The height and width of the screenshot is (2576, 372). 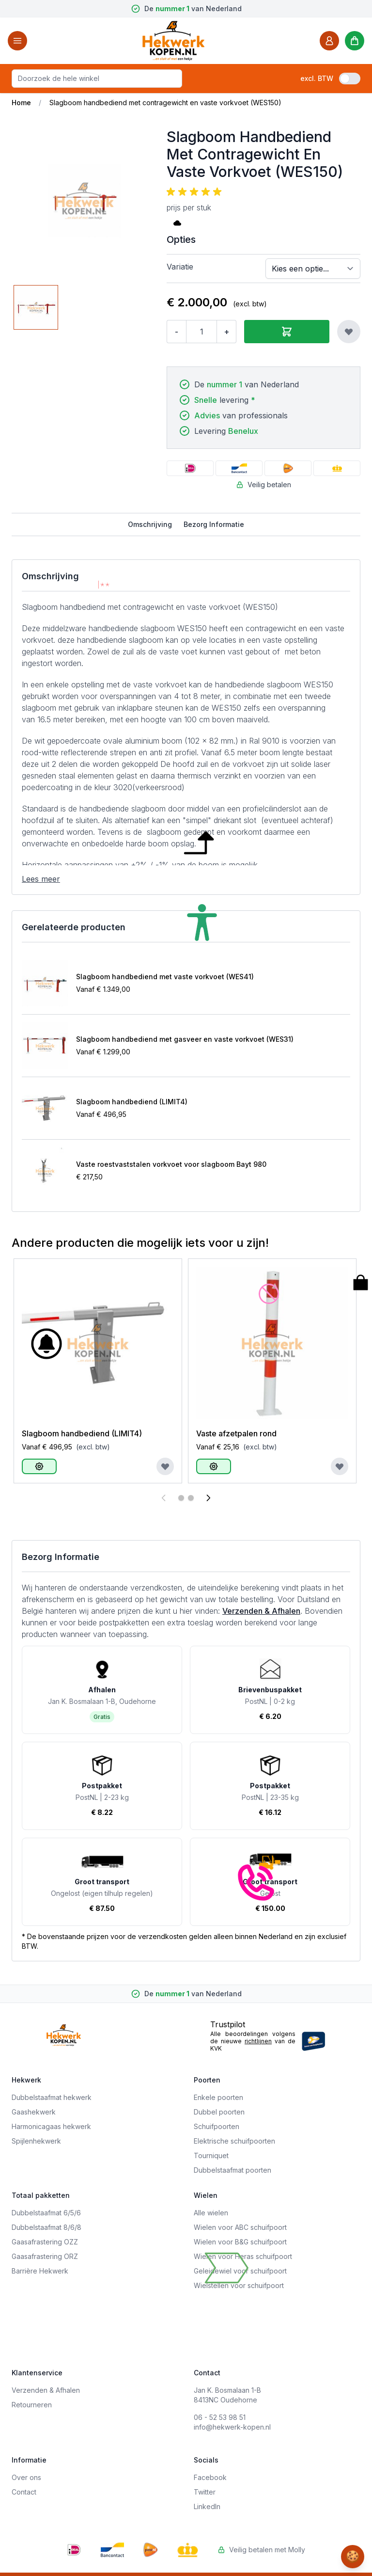 I want to click on view your shopping bag, so click(x=360, y=1282).